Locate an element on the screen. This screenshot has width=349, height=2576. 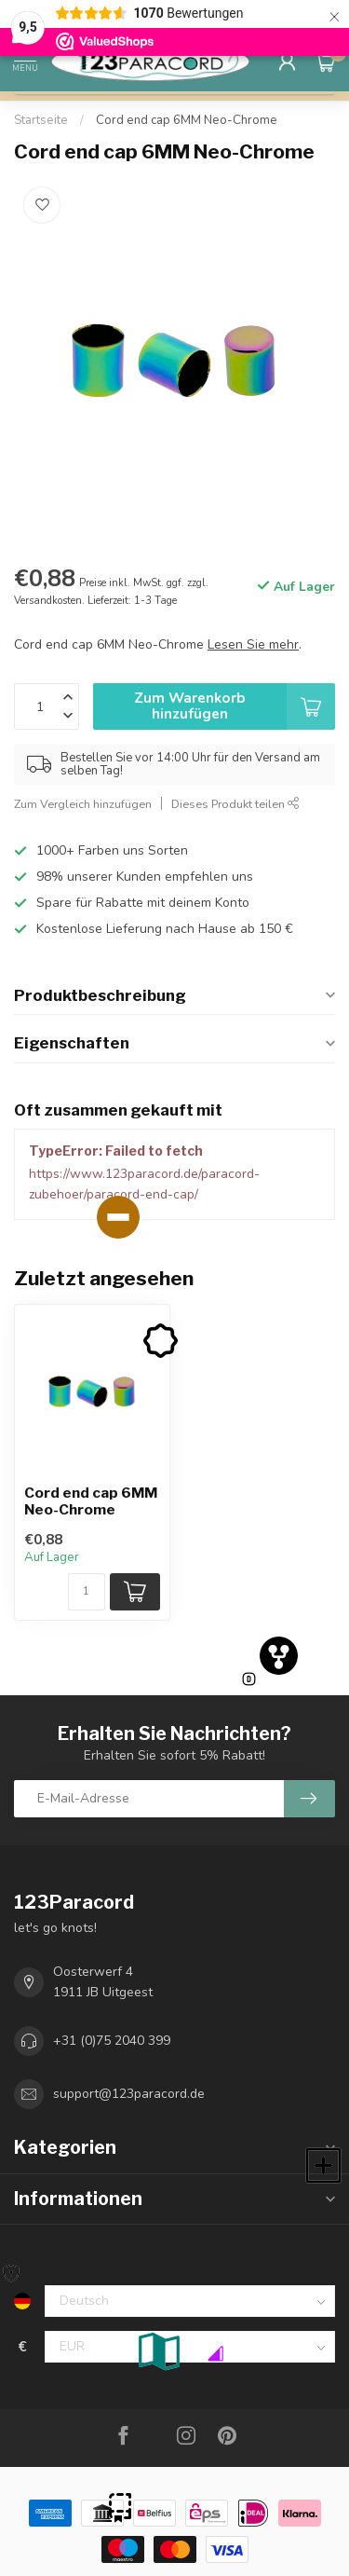
open map view is located at coordinates (159, 2351).